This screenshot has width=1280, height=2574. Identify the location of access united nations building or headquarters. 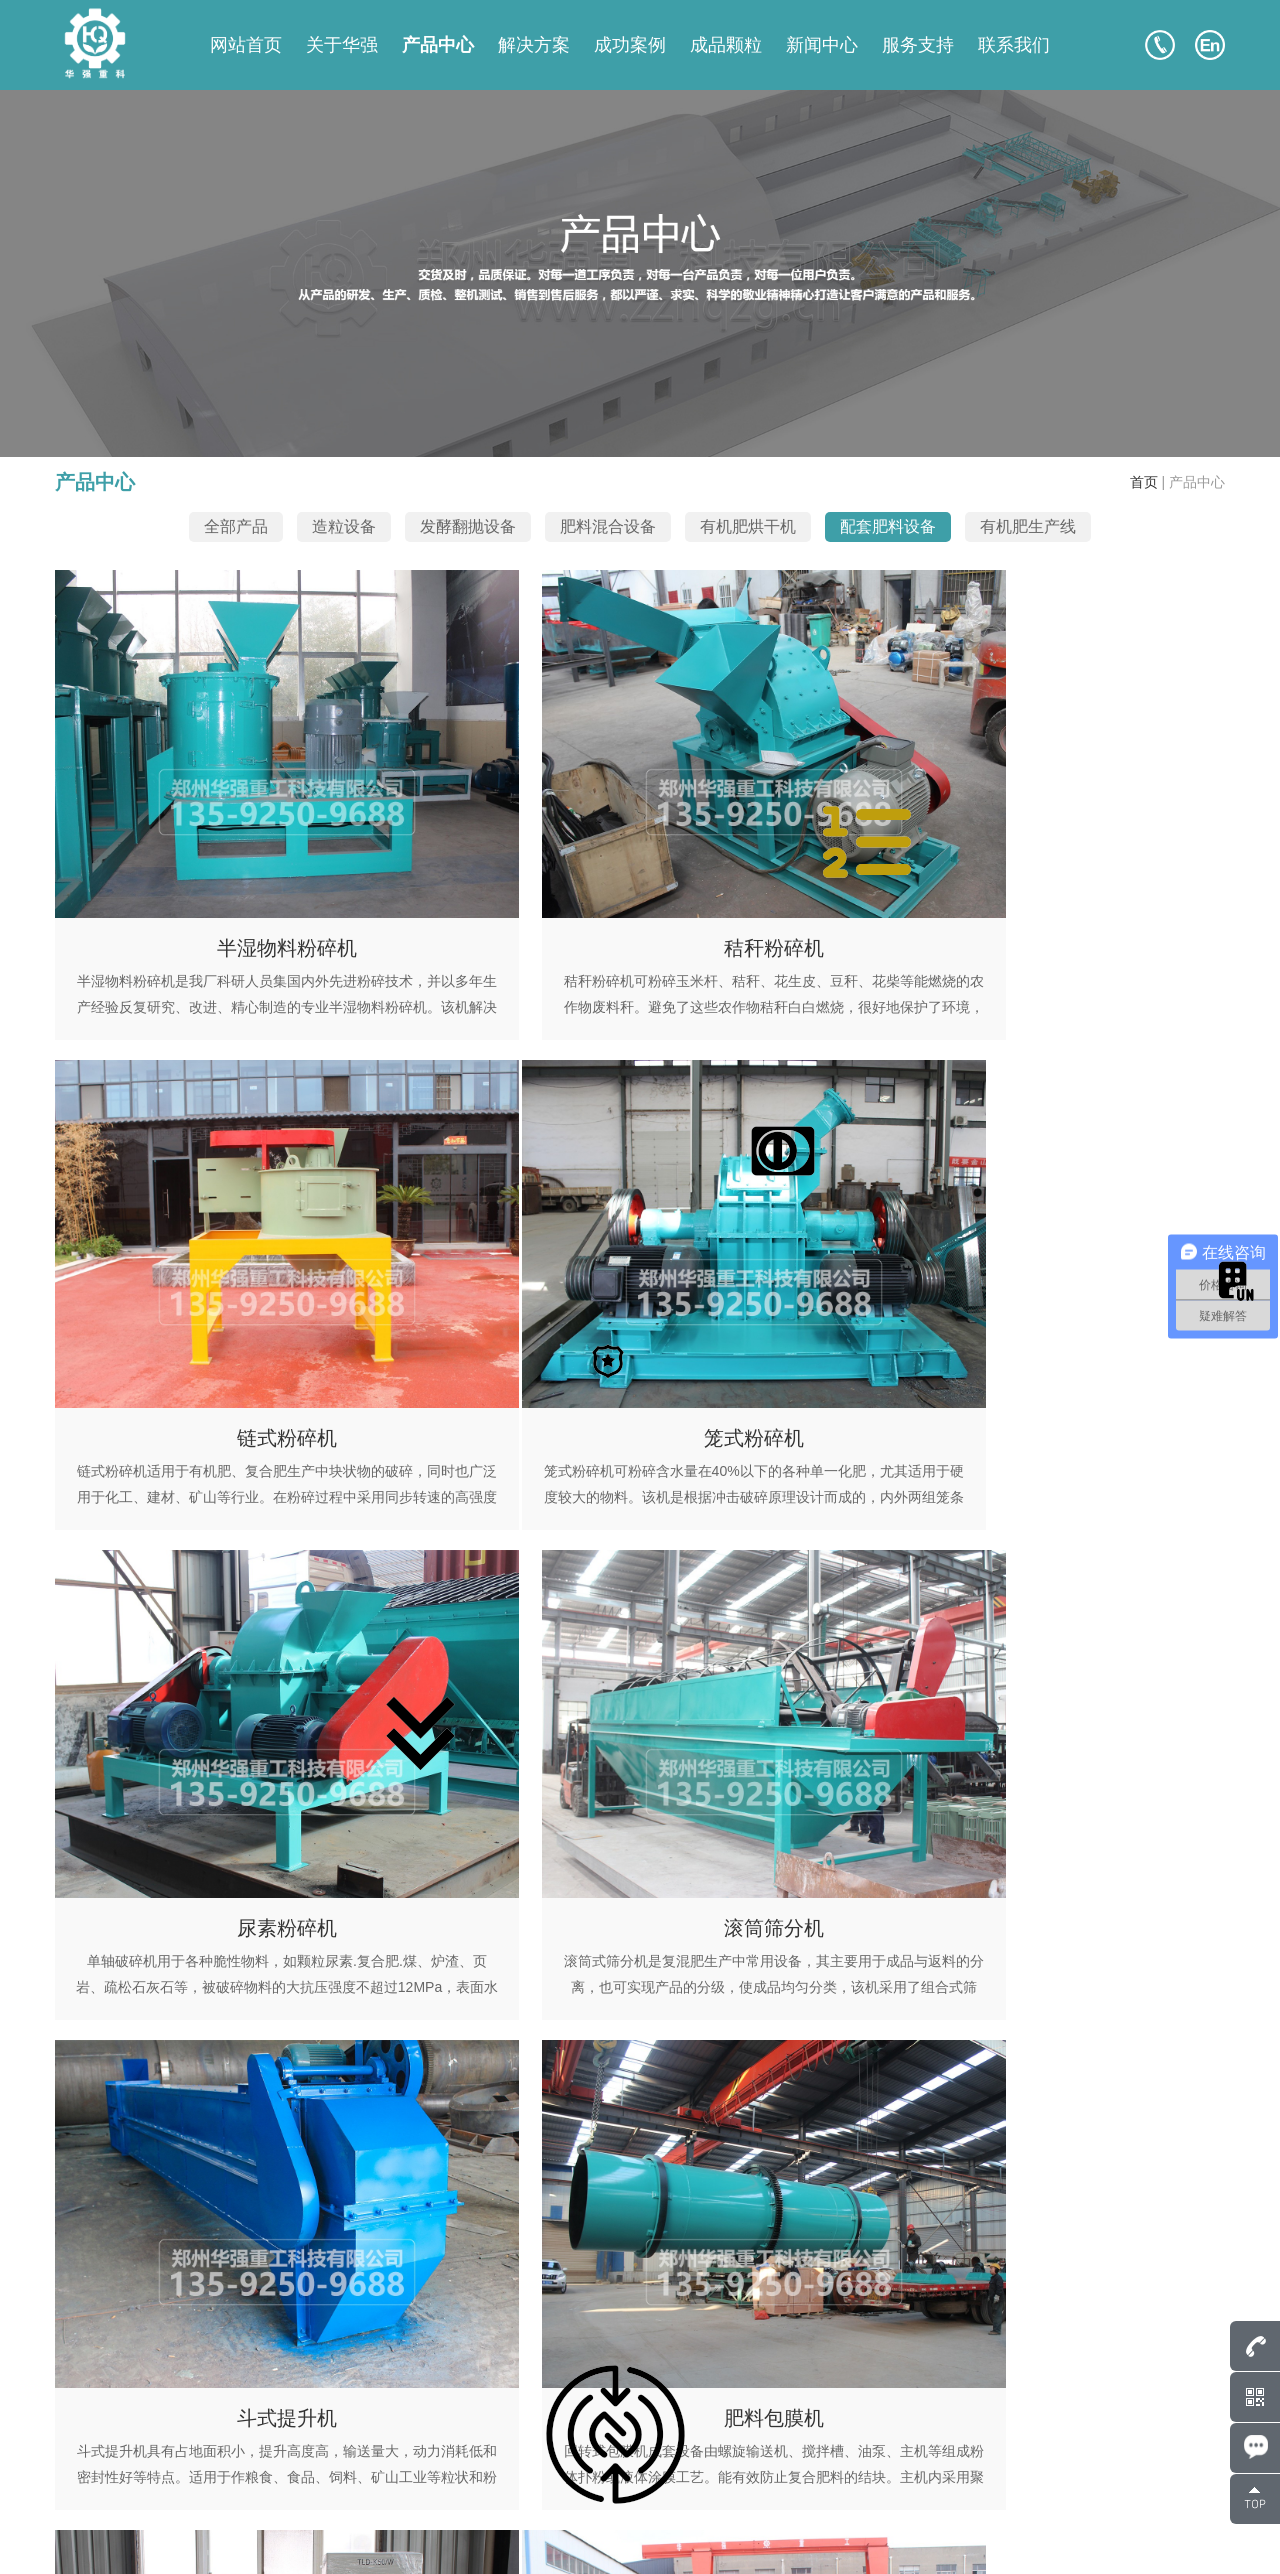
(1235, 1280).